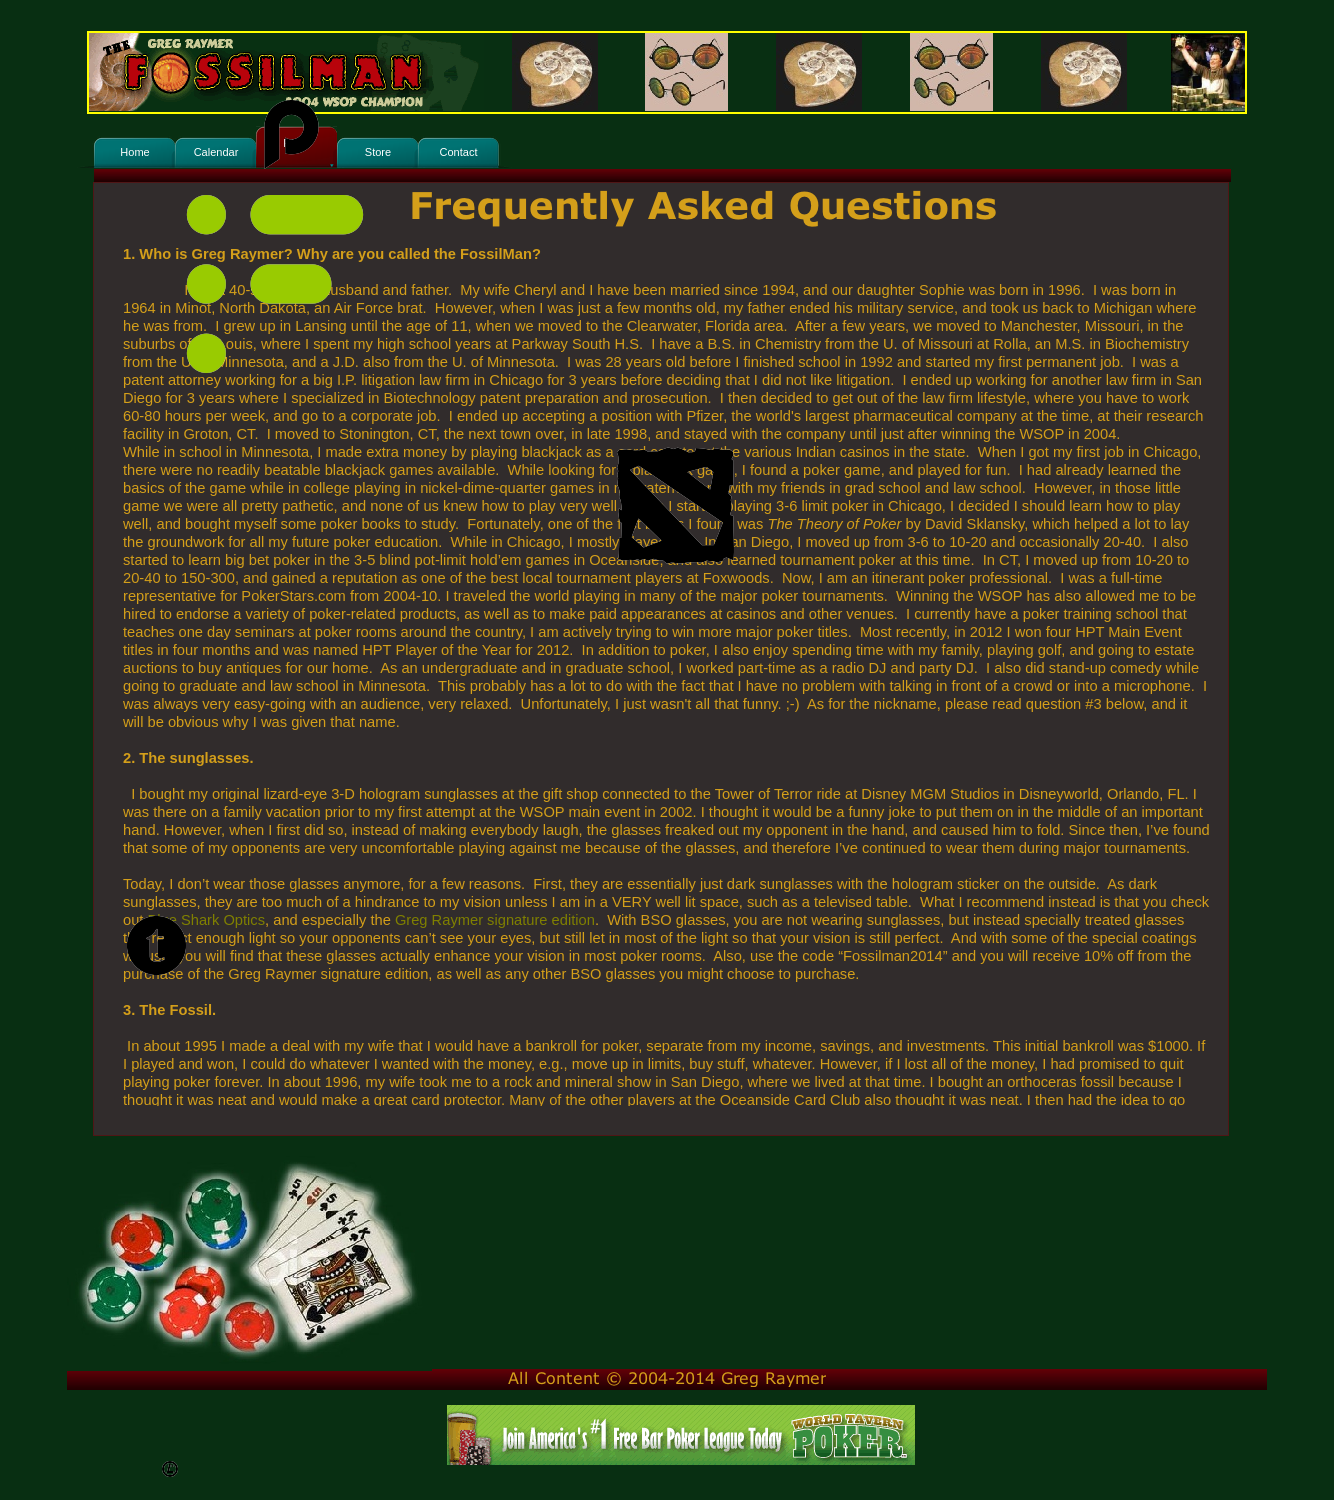 The image size is (1334, 1500). What do you see at coordinates (675, 505) in the screenshot?
I see `launch Dota 2 game` at bounding box center [675, 505].